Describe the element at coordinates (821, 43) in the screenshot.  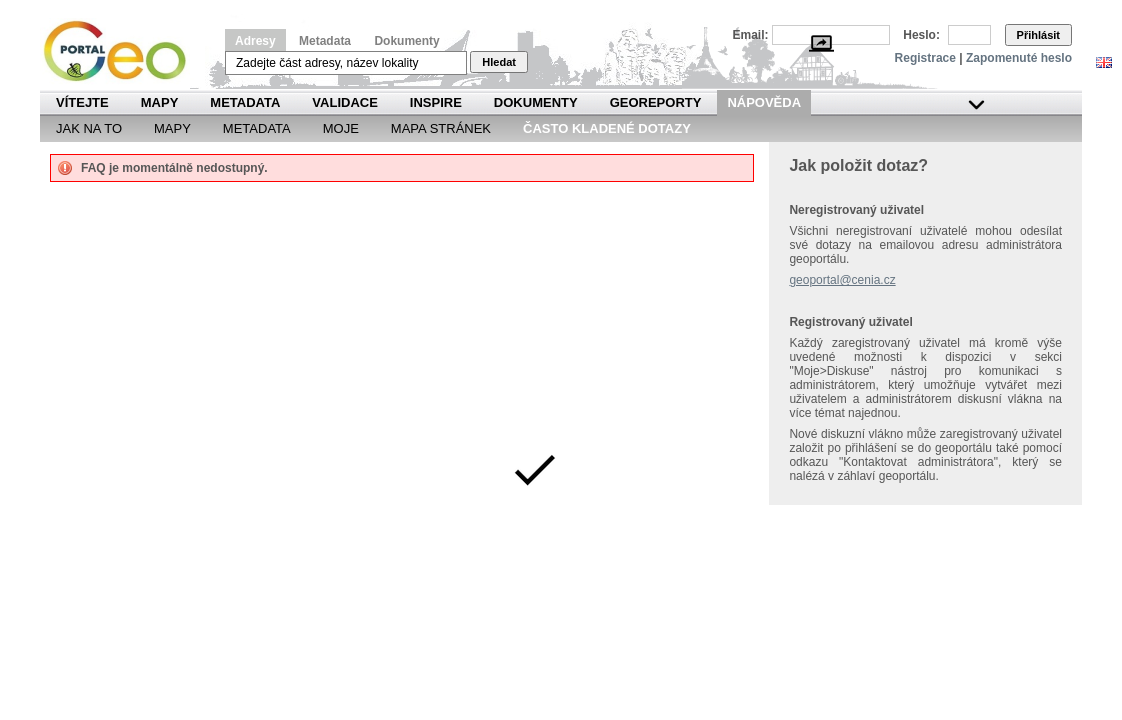
I see `start sharing your screen` at that location.